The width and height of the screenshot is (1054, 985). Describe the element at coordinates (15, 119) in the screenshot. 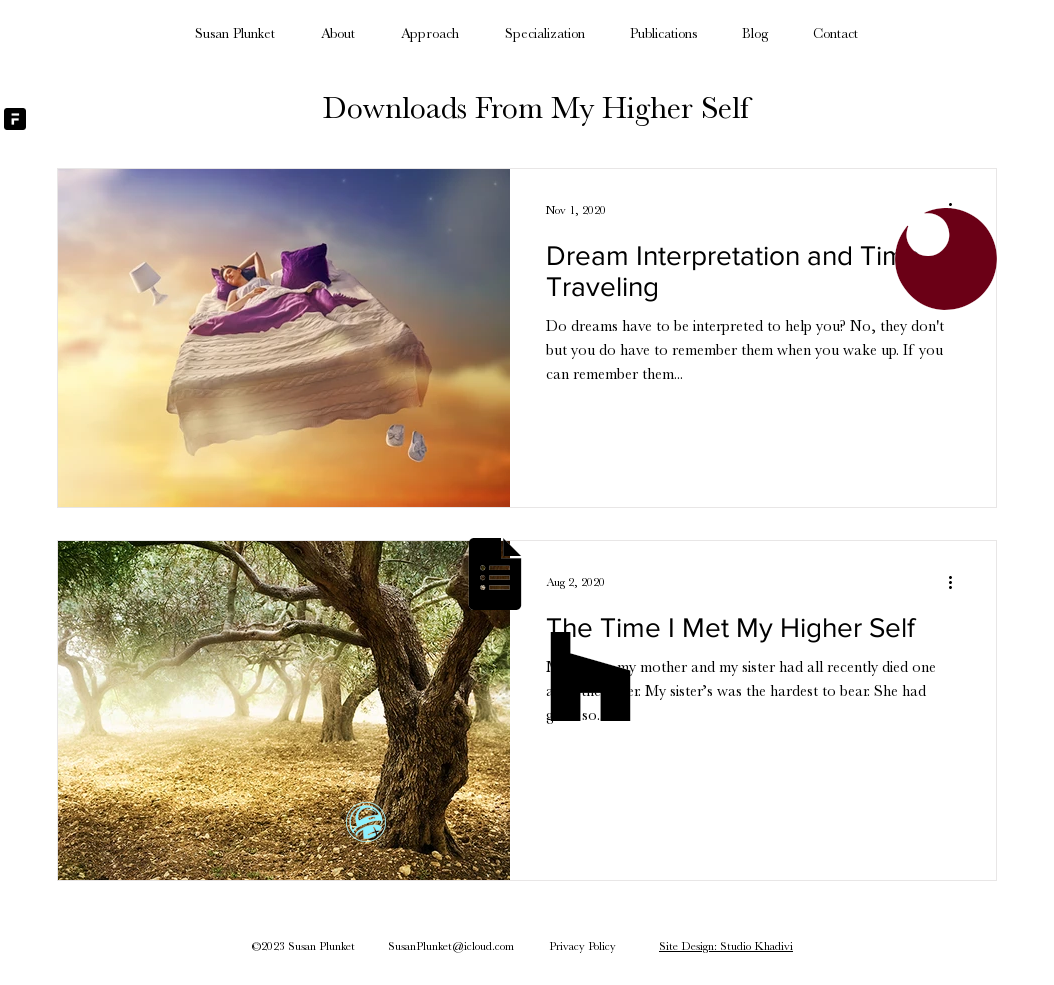

I see `frappe framework logo` at that location.